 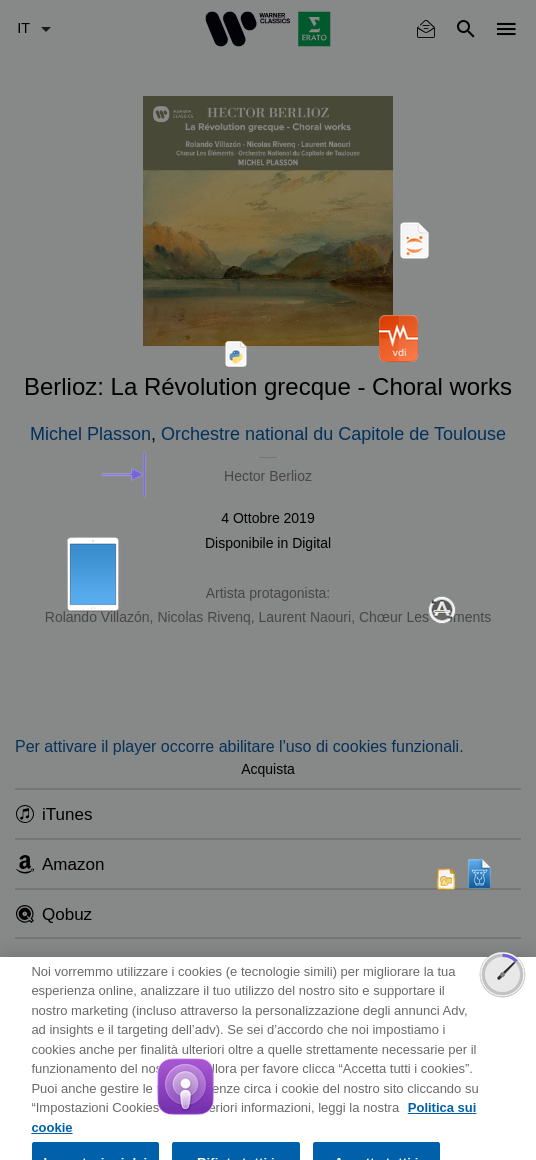 I want to click on open a libreoffice draw document, so click(x=446, y=879).